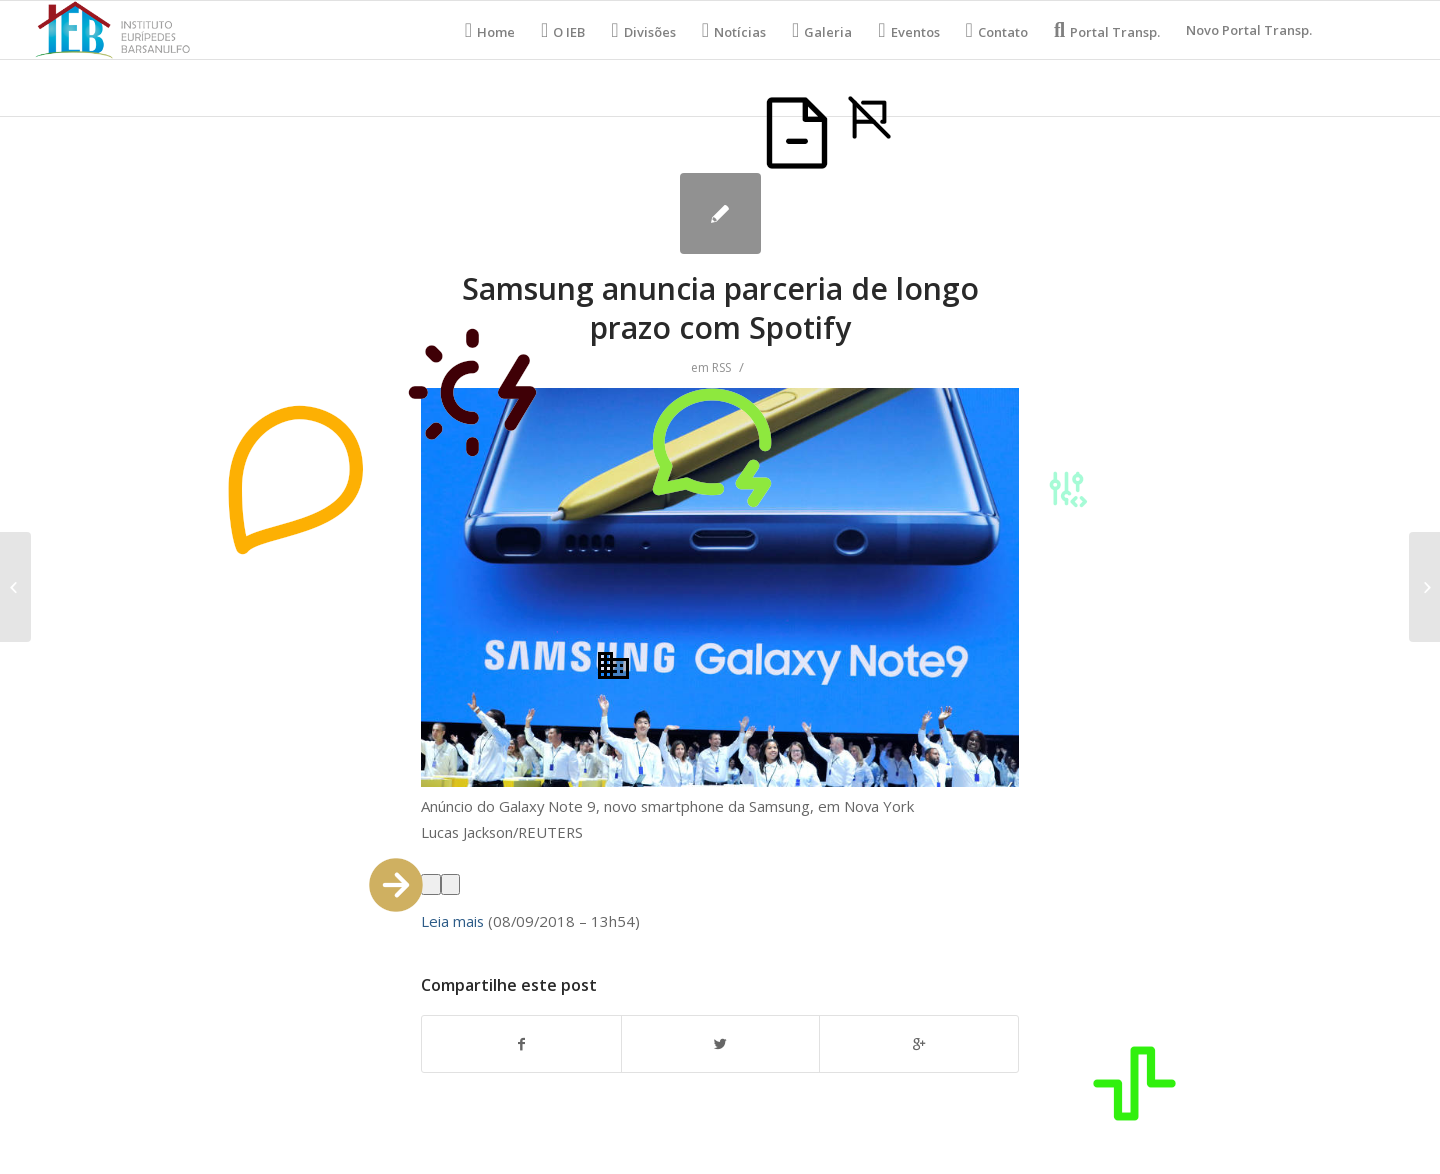 The height and width of the screenshot is (1174, 1440). I want to click on adjust code editor settings, so click(1066, 488).